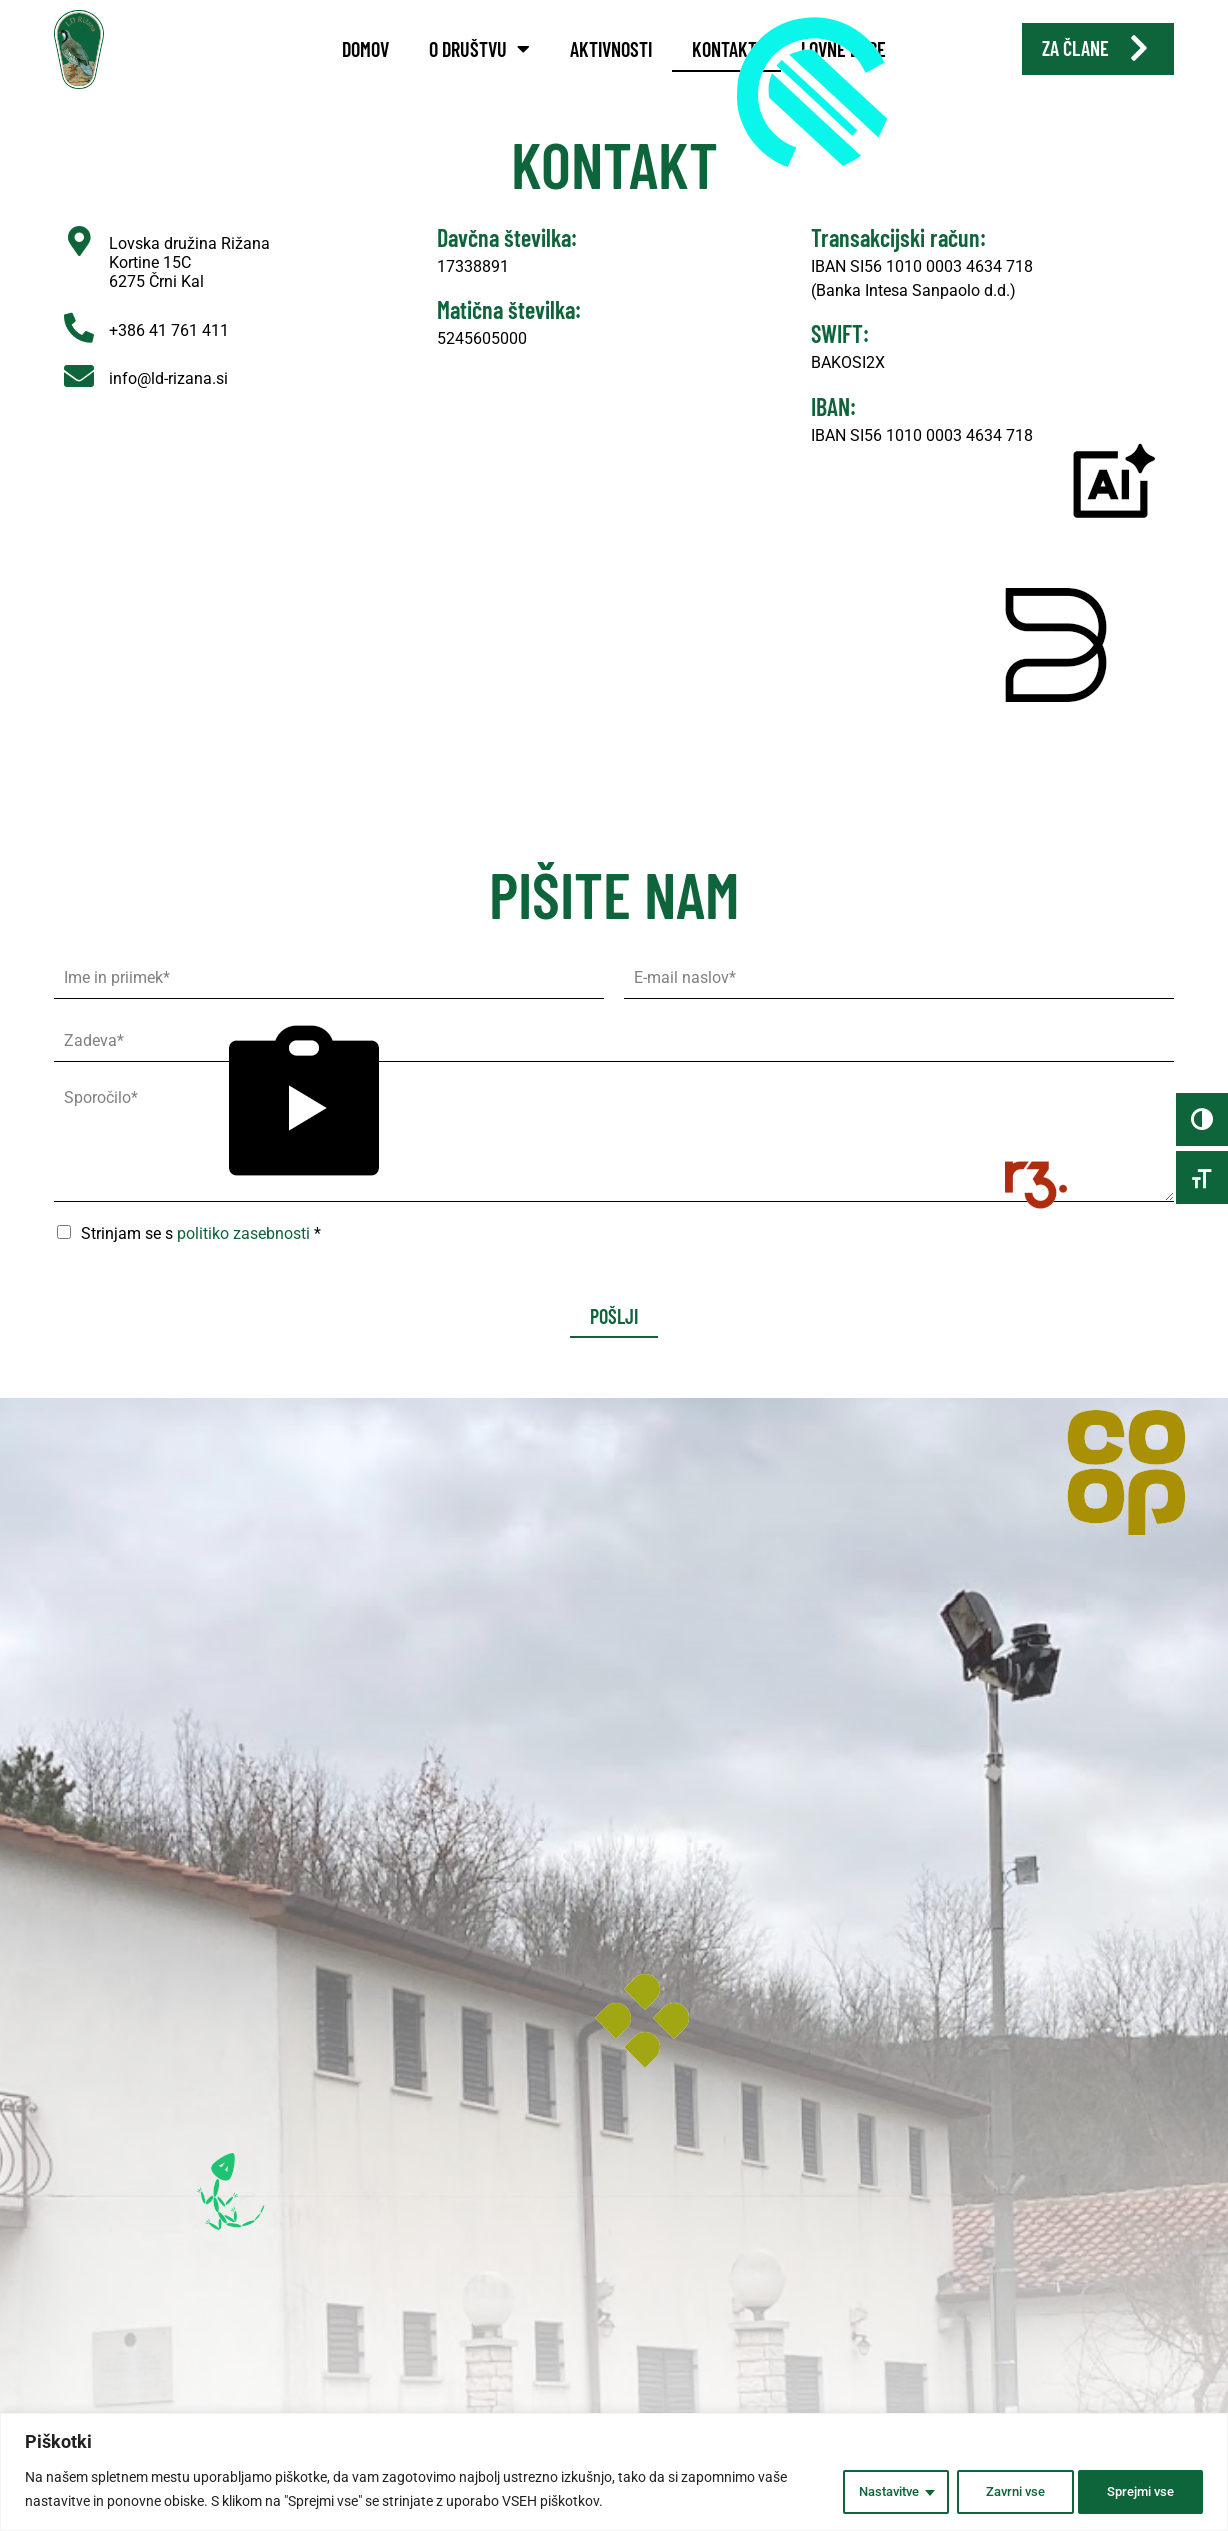  Describe the element at coordinates (1110, 484) in the screenshot. I see `generate content using AI` at that location.